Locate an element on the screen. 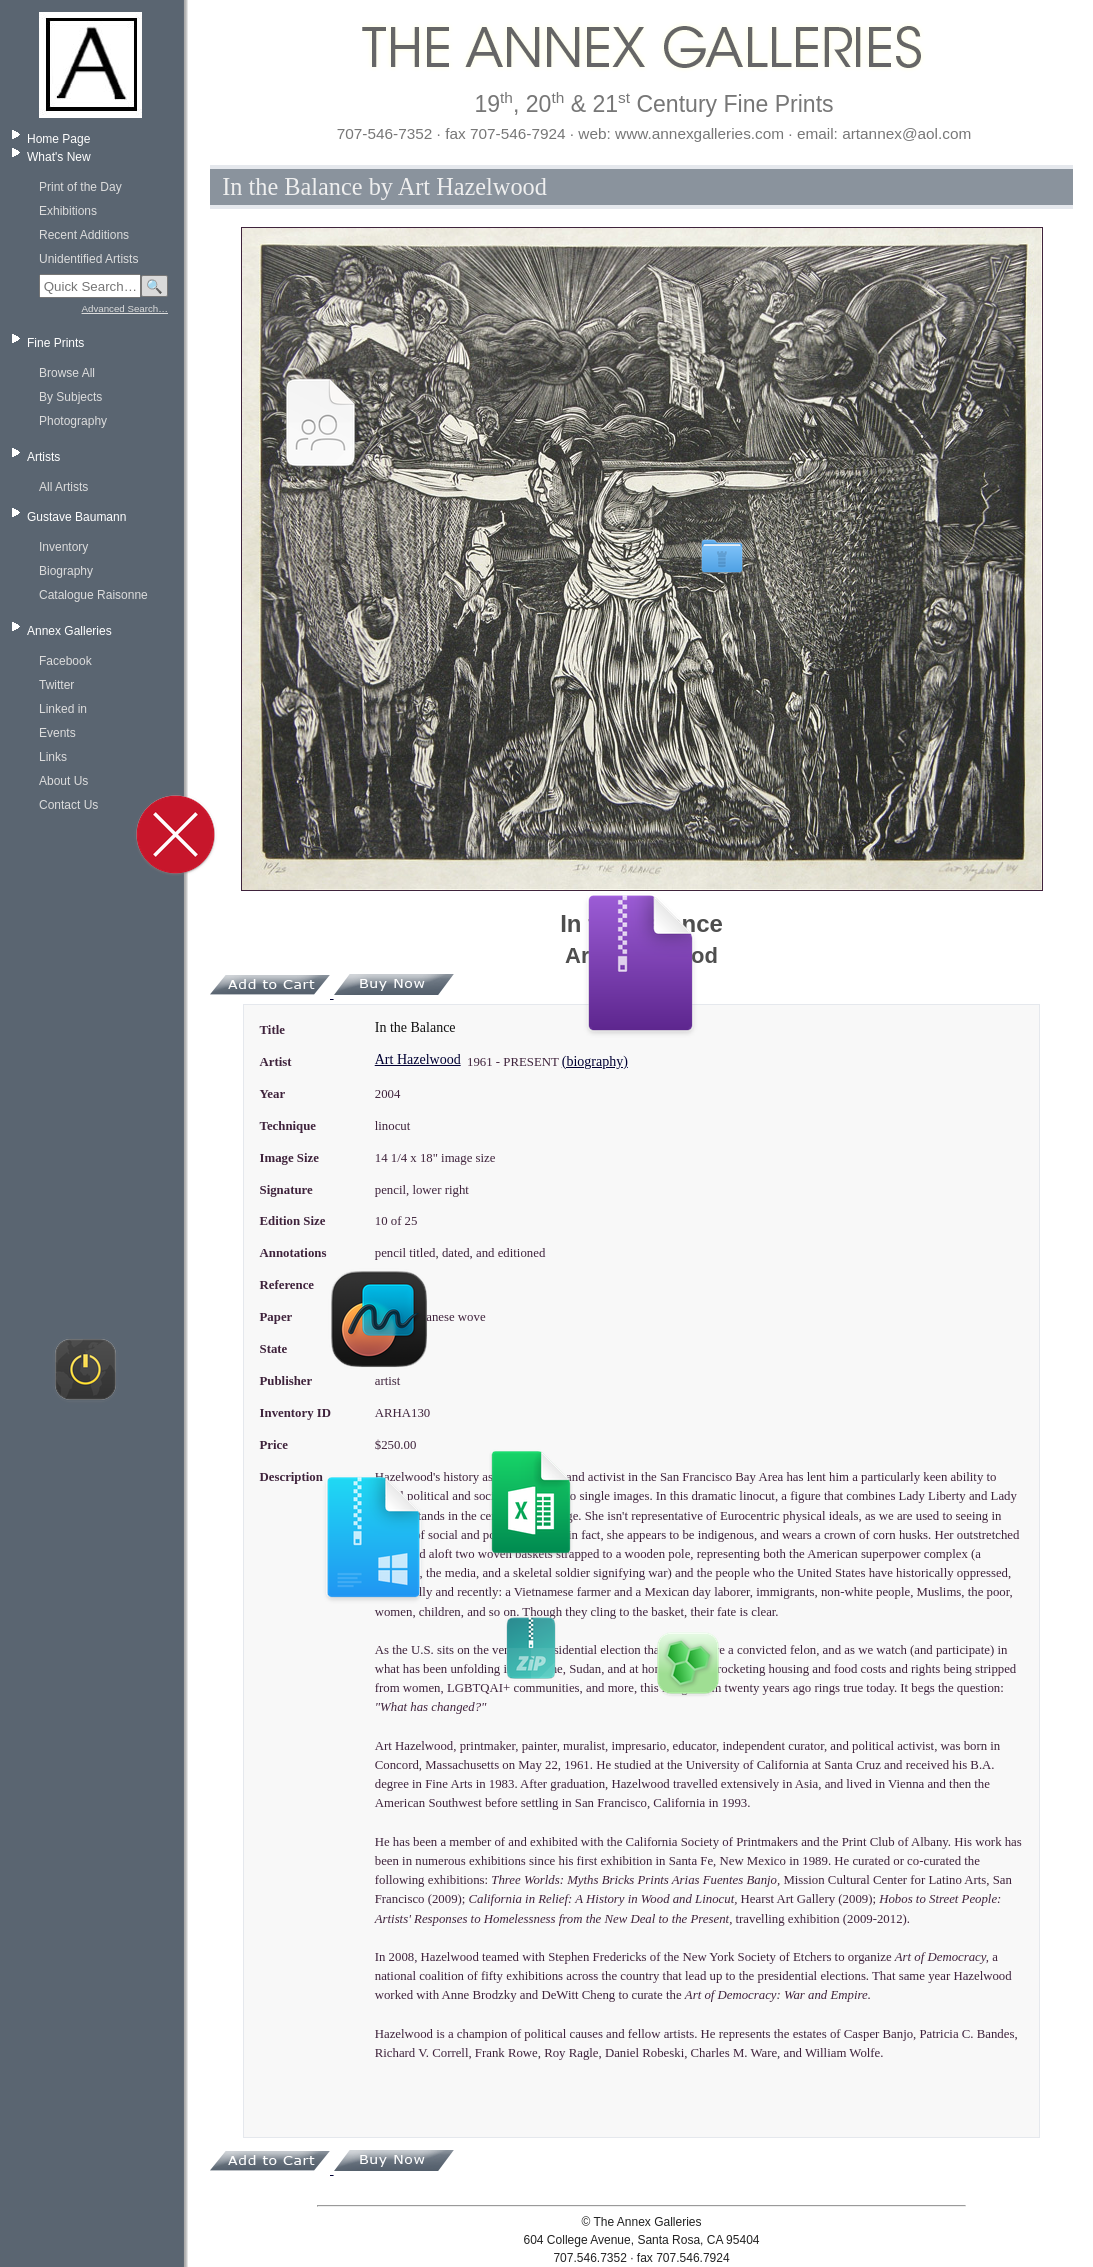 This screenshot has width=1093, height=2267. open freeform app for brainstorming and sketching is located at coordinates (379, 1319).